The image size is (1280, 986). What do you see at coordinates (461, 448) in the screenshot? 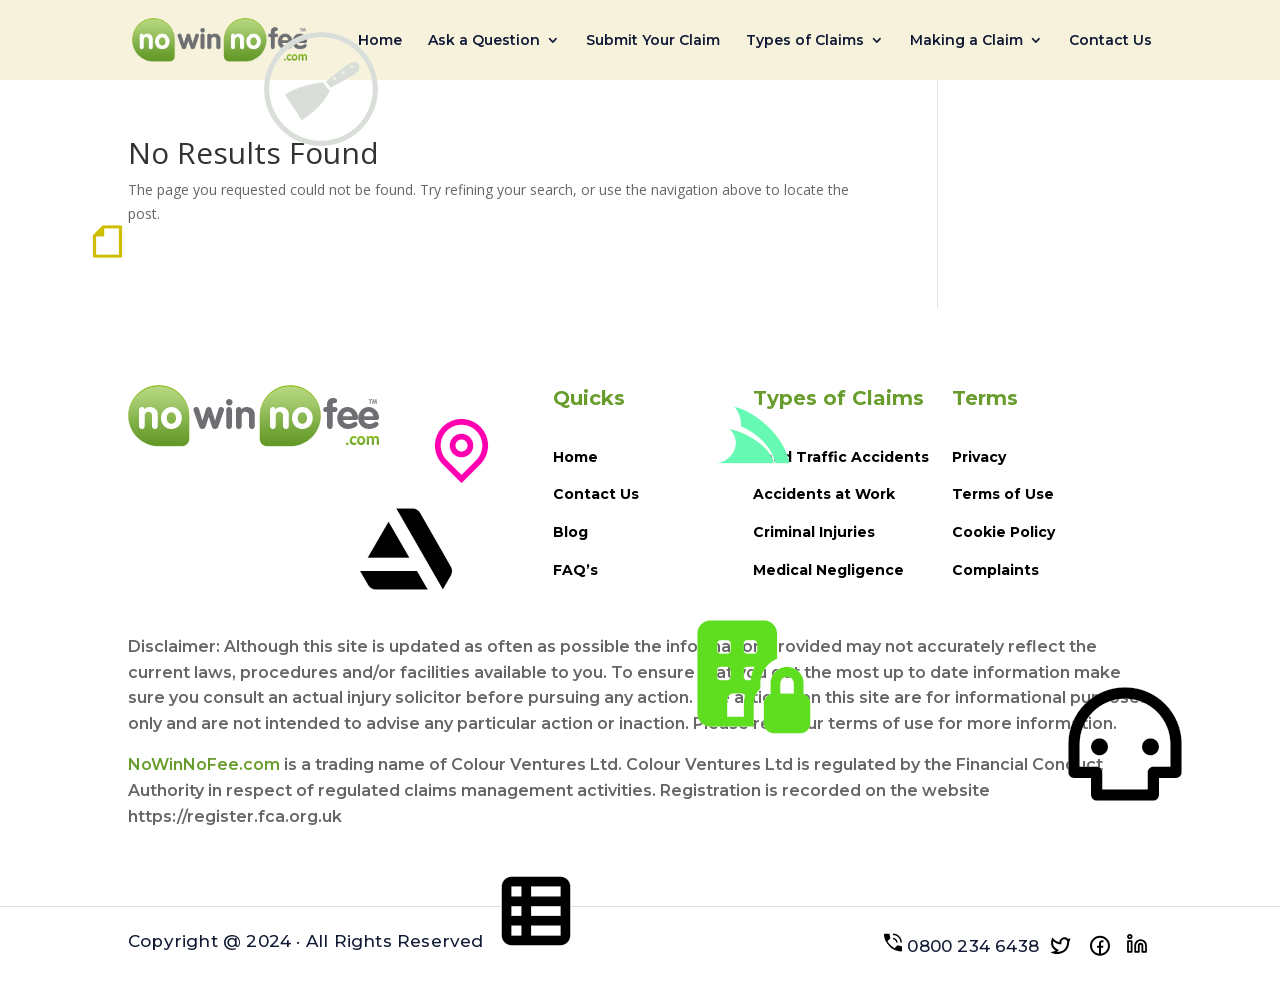
I see `mark a location on the map` at bounding box center [461, 448].